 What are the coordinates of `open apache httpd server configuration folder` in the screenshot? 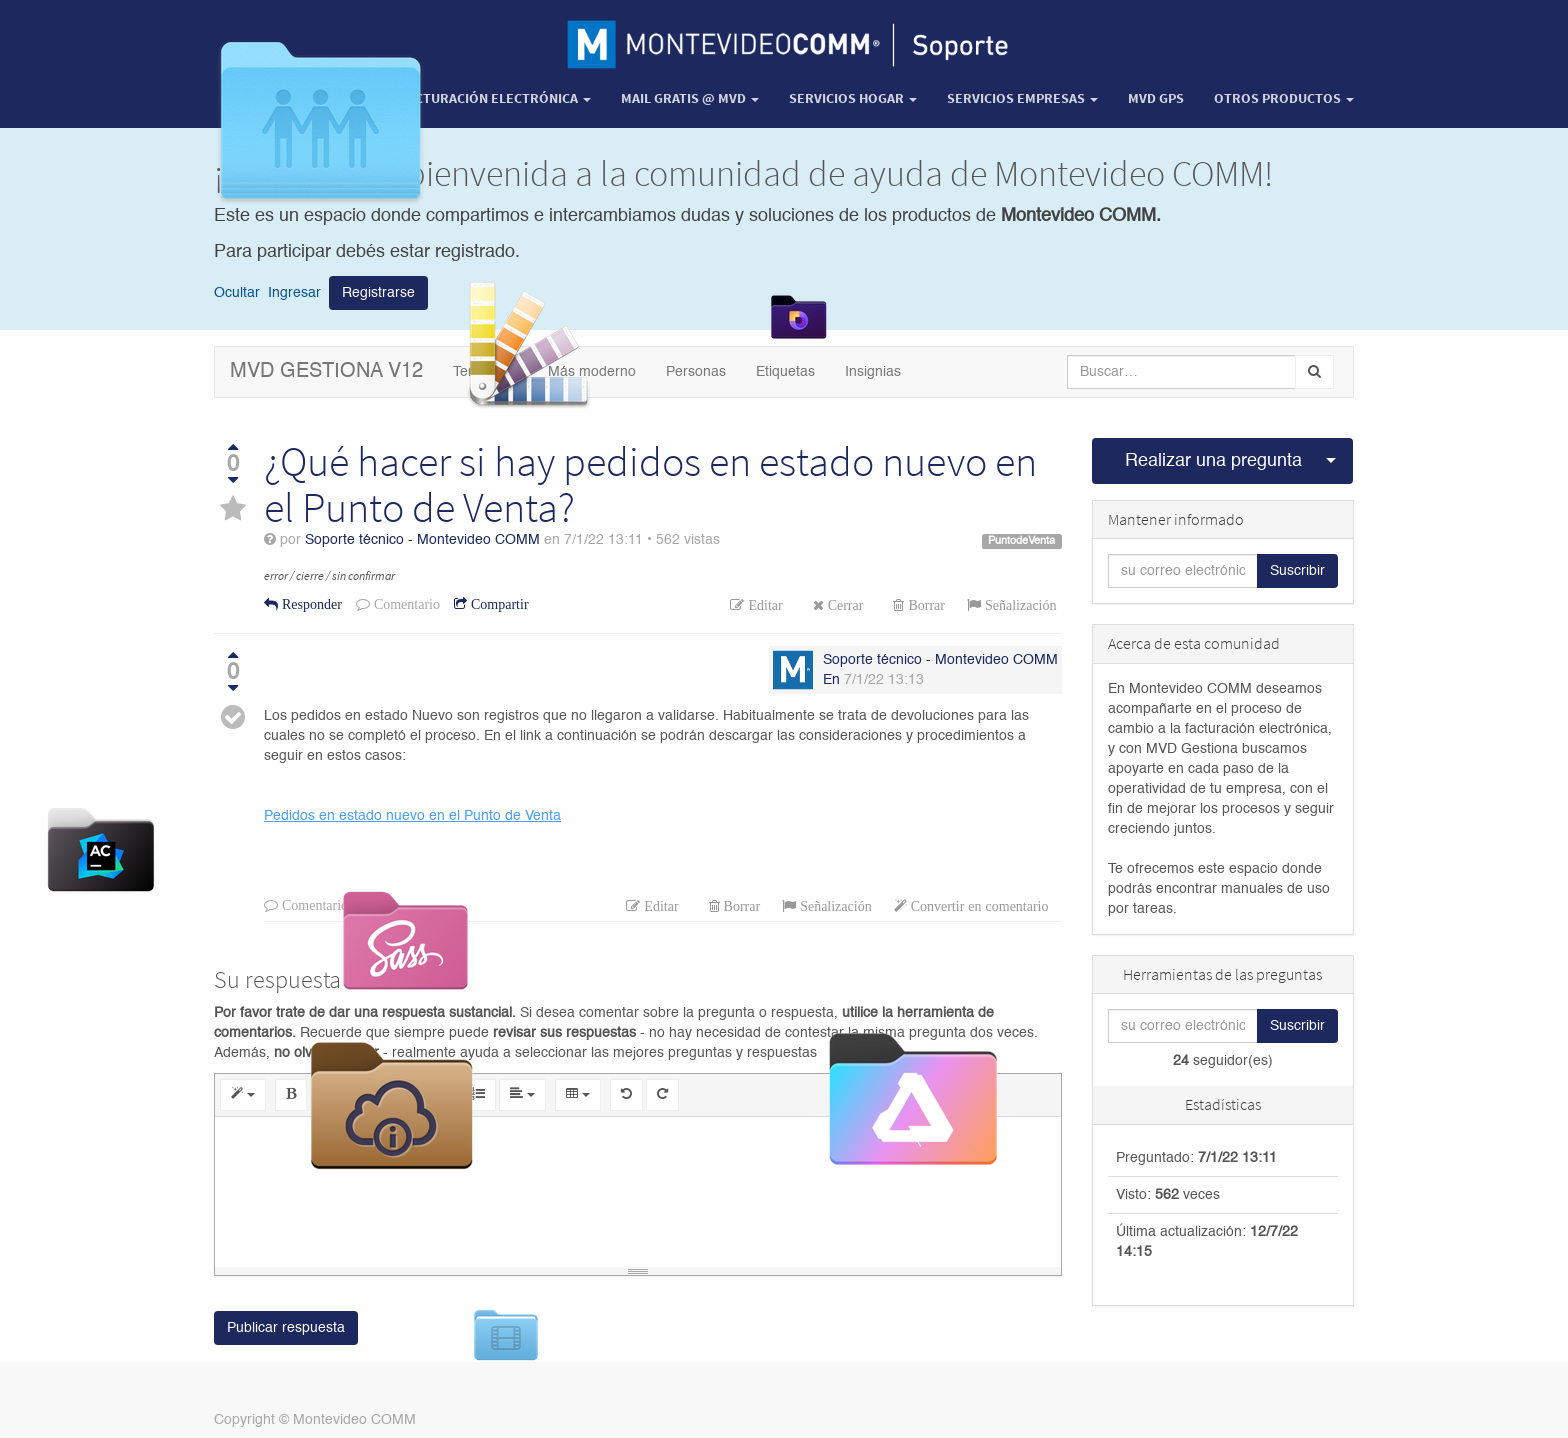 It's located at (391, 1110).